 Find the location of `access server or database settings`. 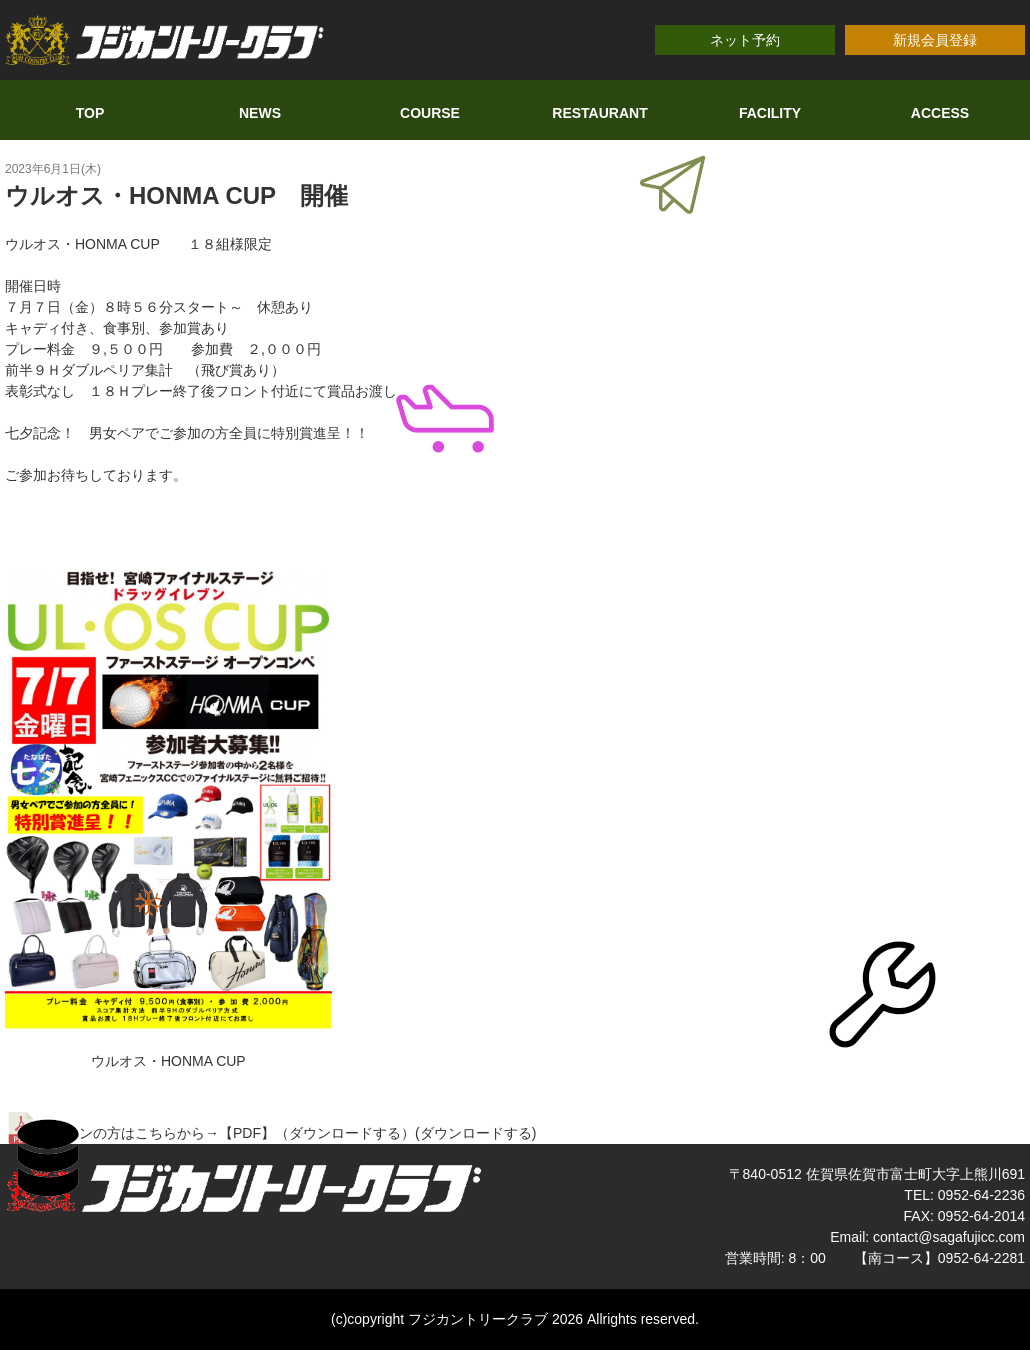

access server or database settings is located at coordinates (48, 1158).